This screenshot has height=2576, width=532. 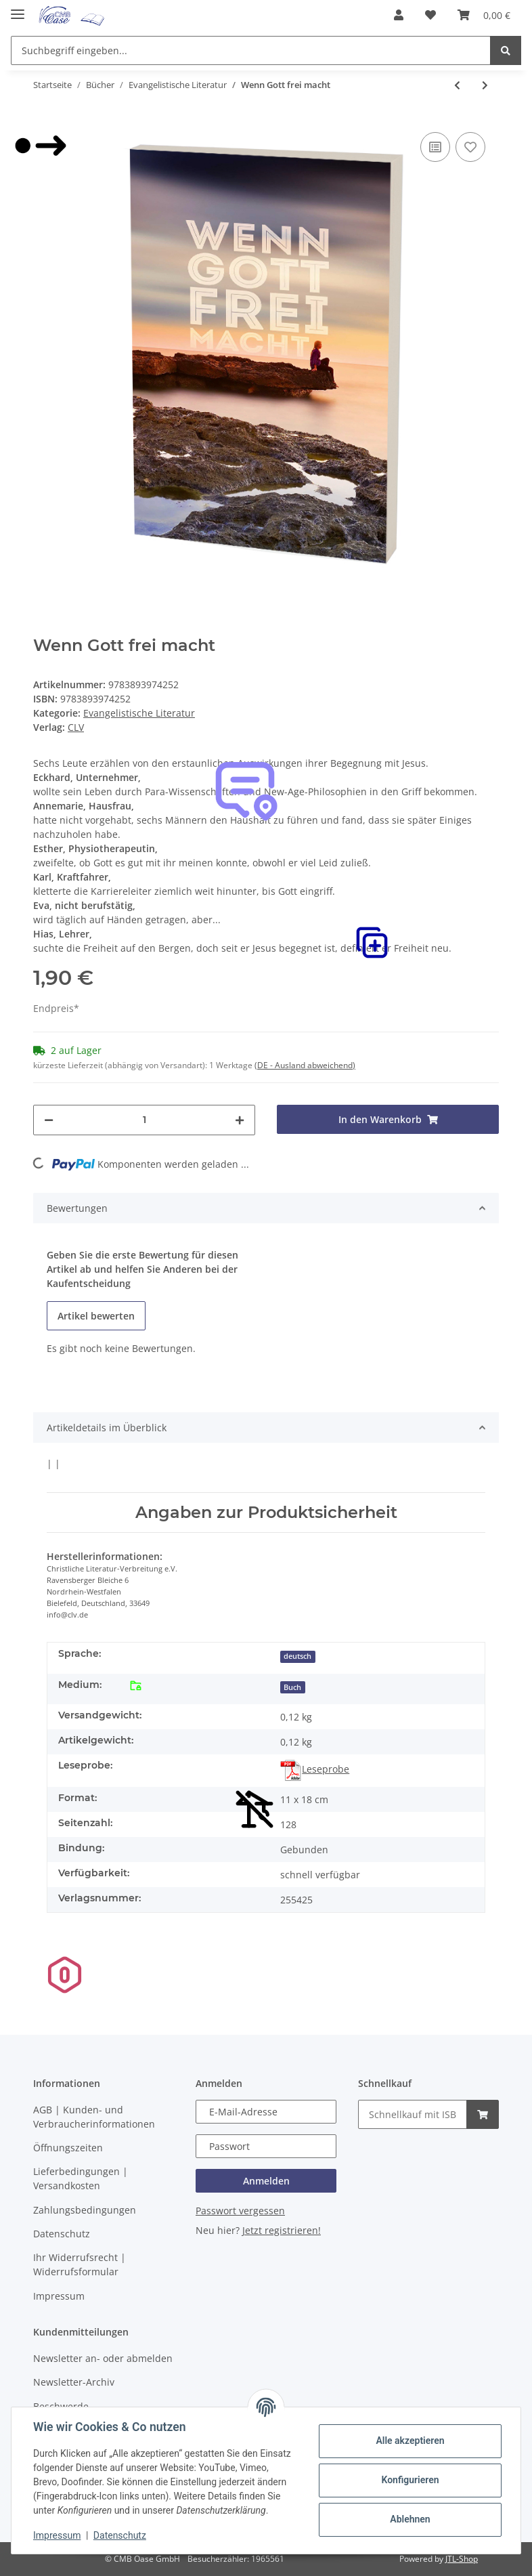 What do you see at coordinates (41, 146) in the screenshot?
I see `move item to the right` at bounding box center [41, 146].